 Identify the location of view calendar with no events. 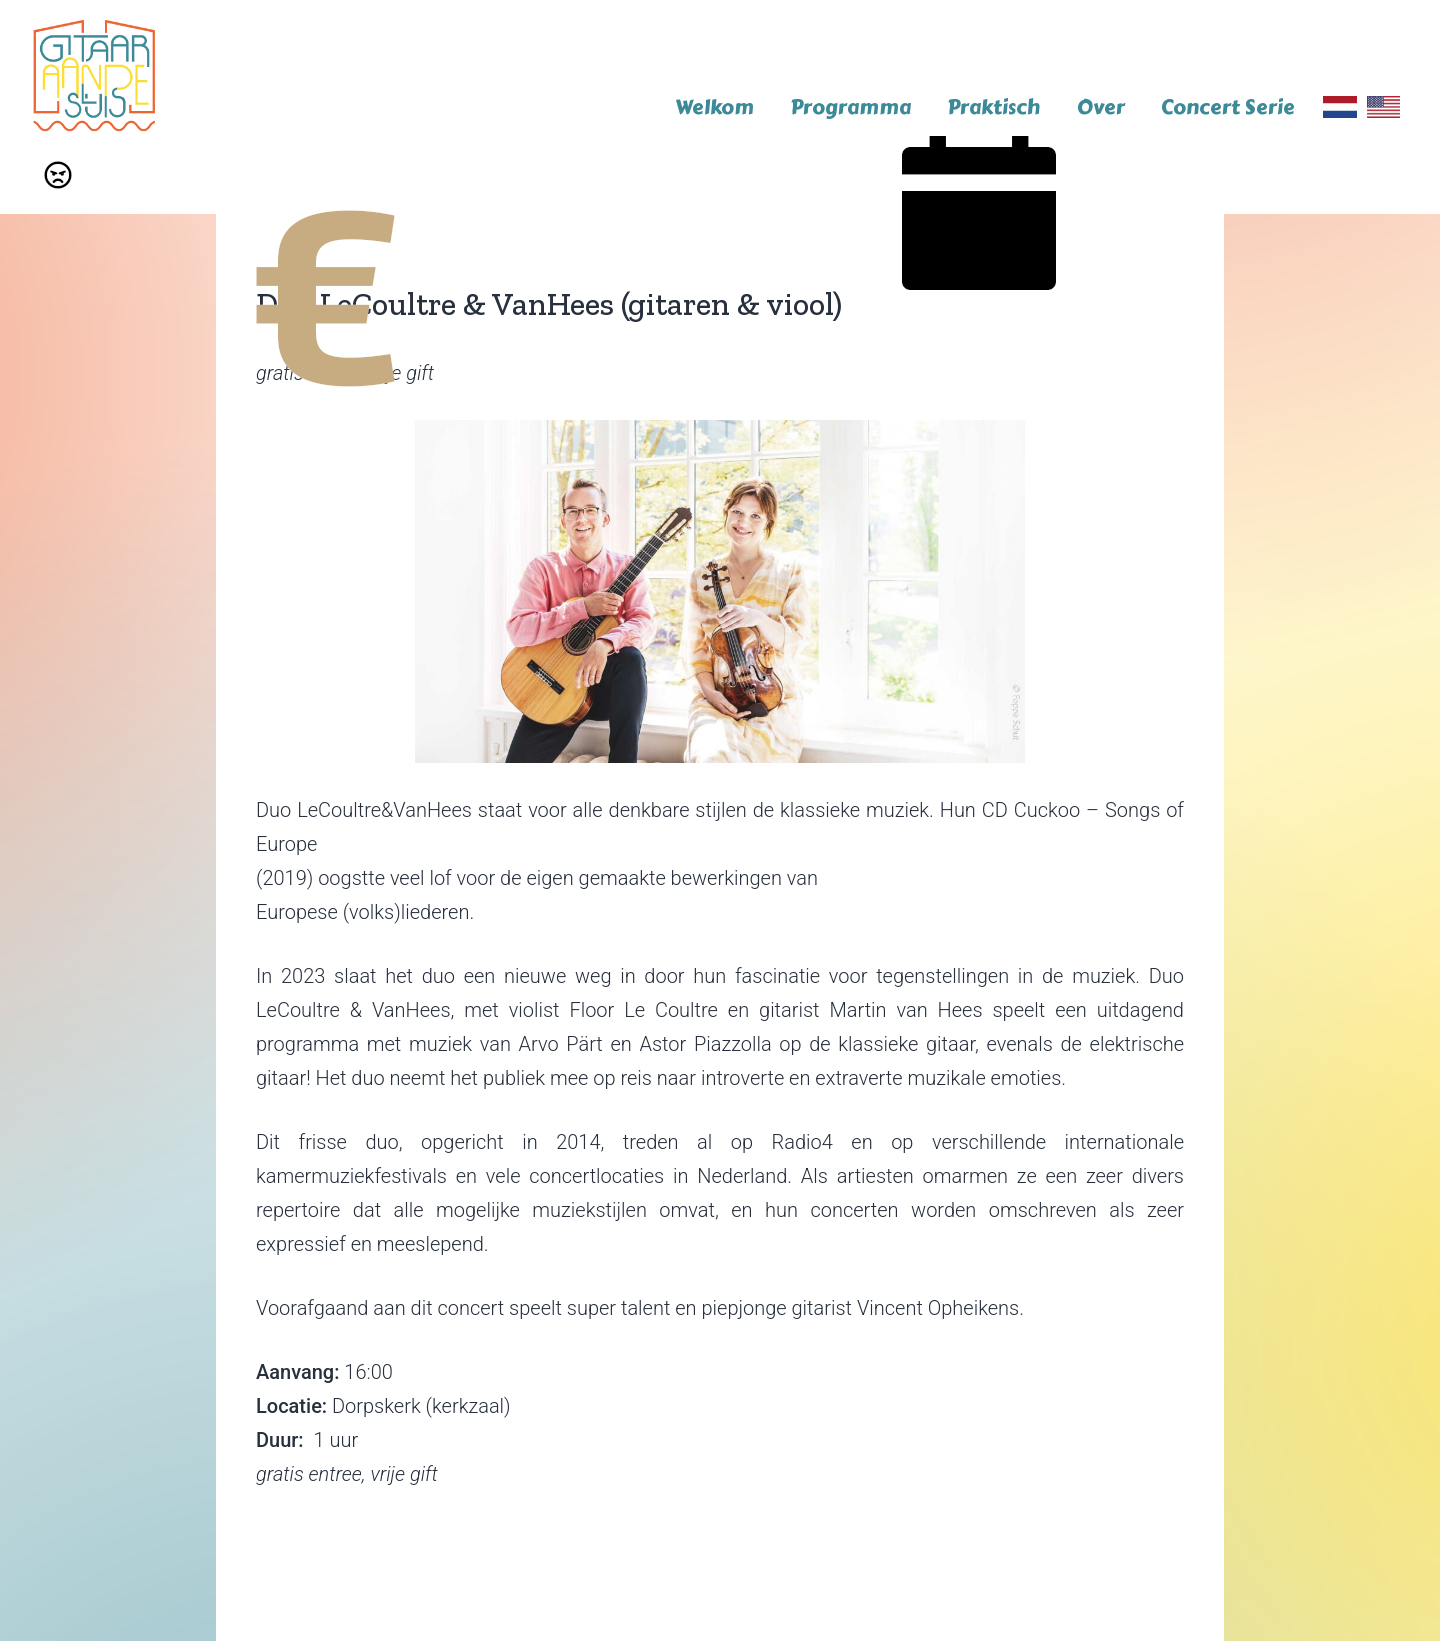
(979, 213).